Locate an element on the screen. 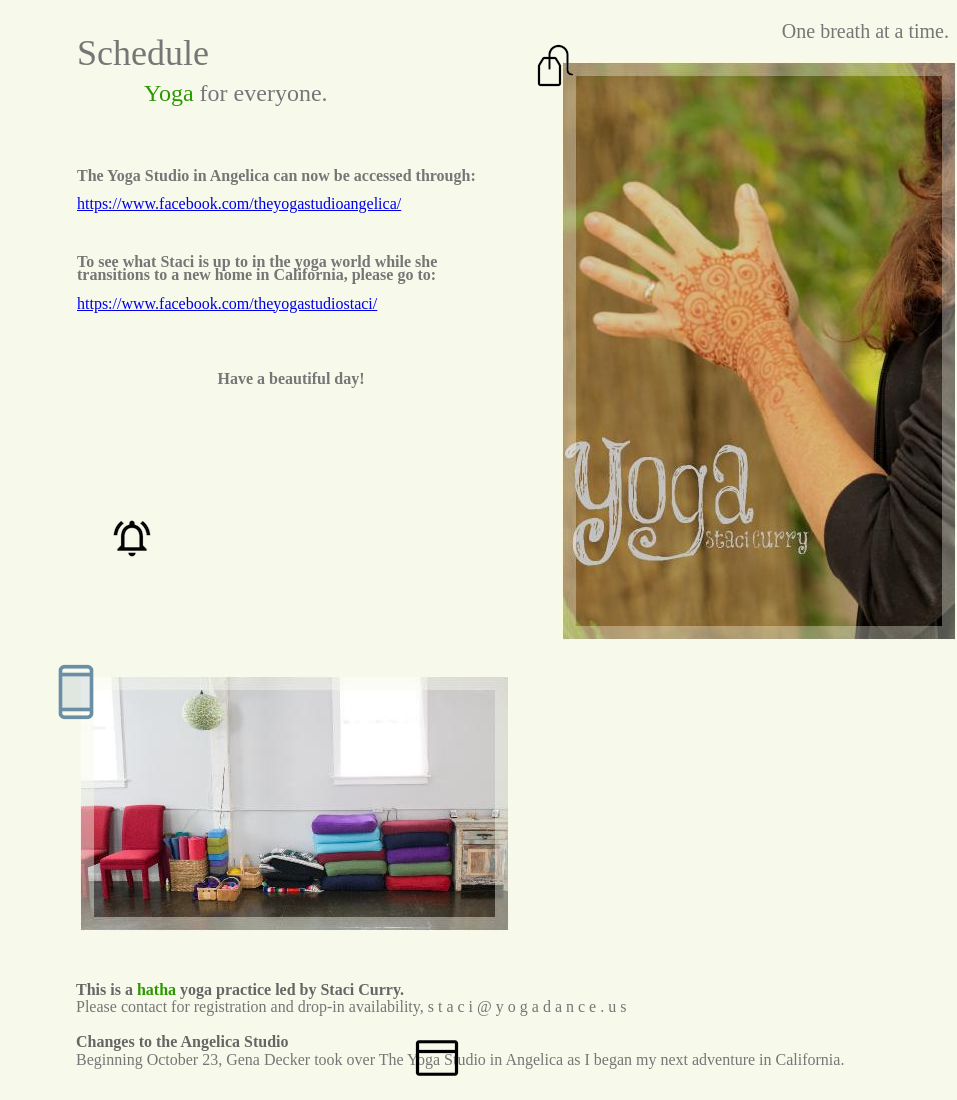 Image resolution: width=957 pixels, height=1100 pixels. open web browser is located at coordinates (437, 1058).